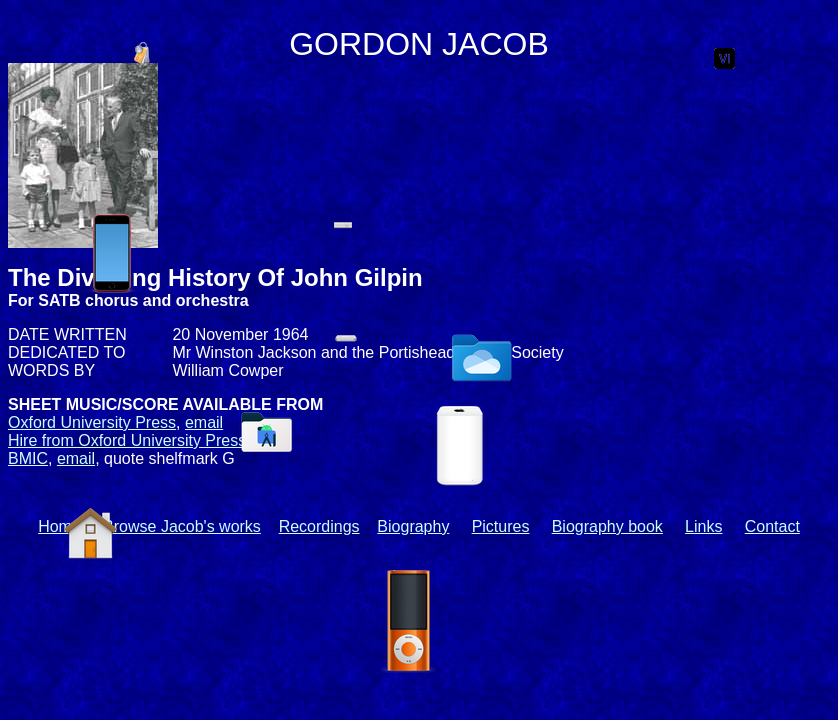  Describe the element at coordinates (266, 433) in the screenshot. I see `open android studio projects folder` at that location.